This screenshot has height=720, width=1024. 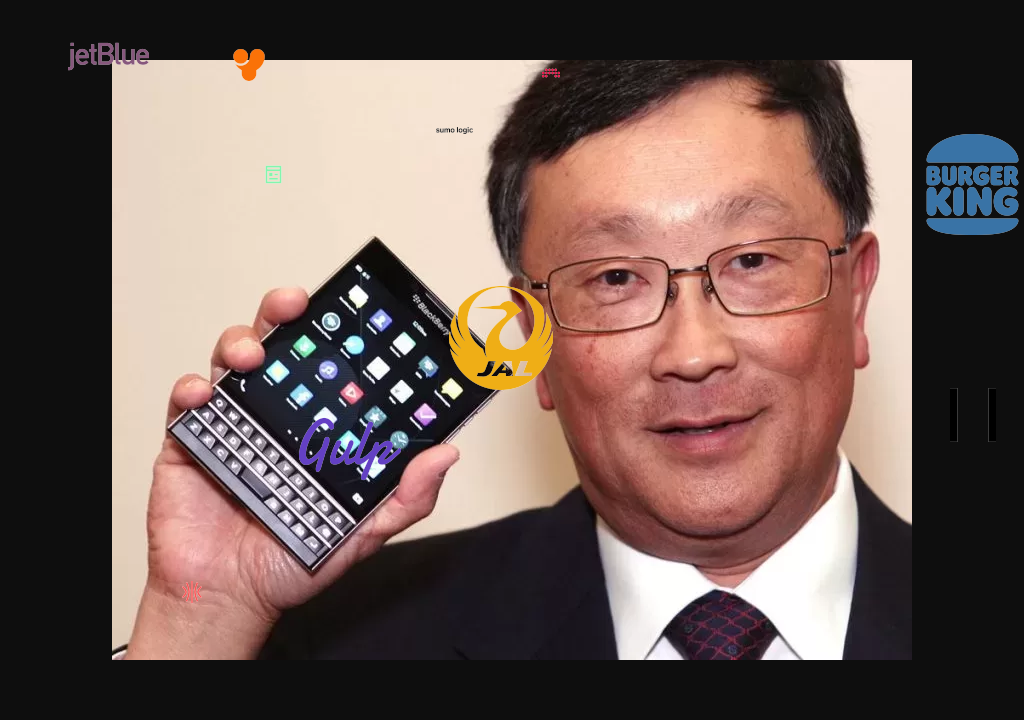 What do you see at coordinates (973, 415) in the screenshot?
I see `pause media playback` at bounding box center [973, 415].